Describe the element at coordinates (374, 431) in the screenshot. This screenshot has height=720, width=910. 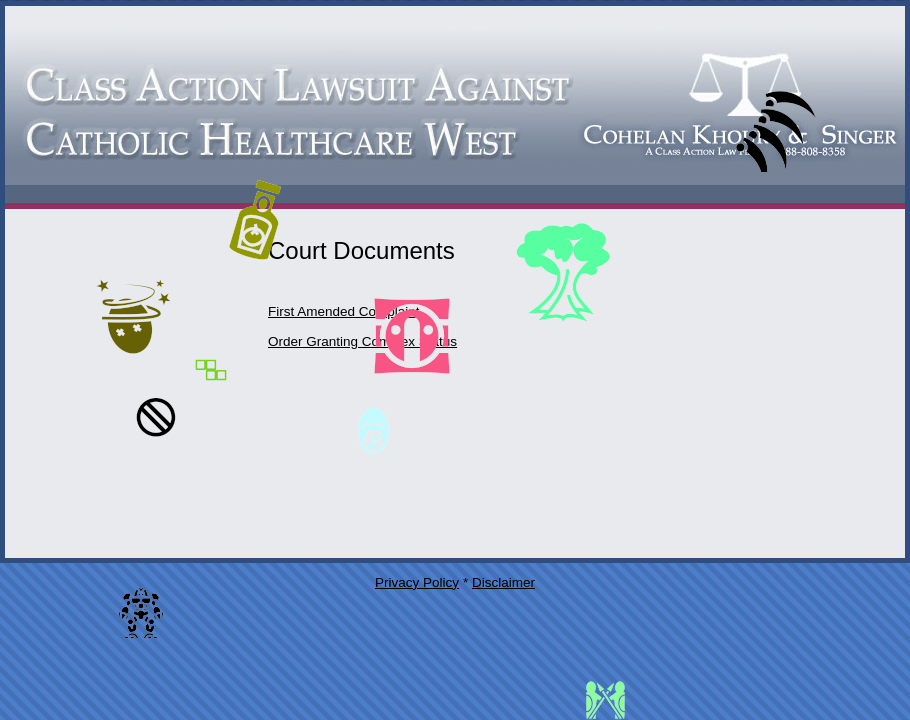
I see `access karaoke or singing features` at that location.